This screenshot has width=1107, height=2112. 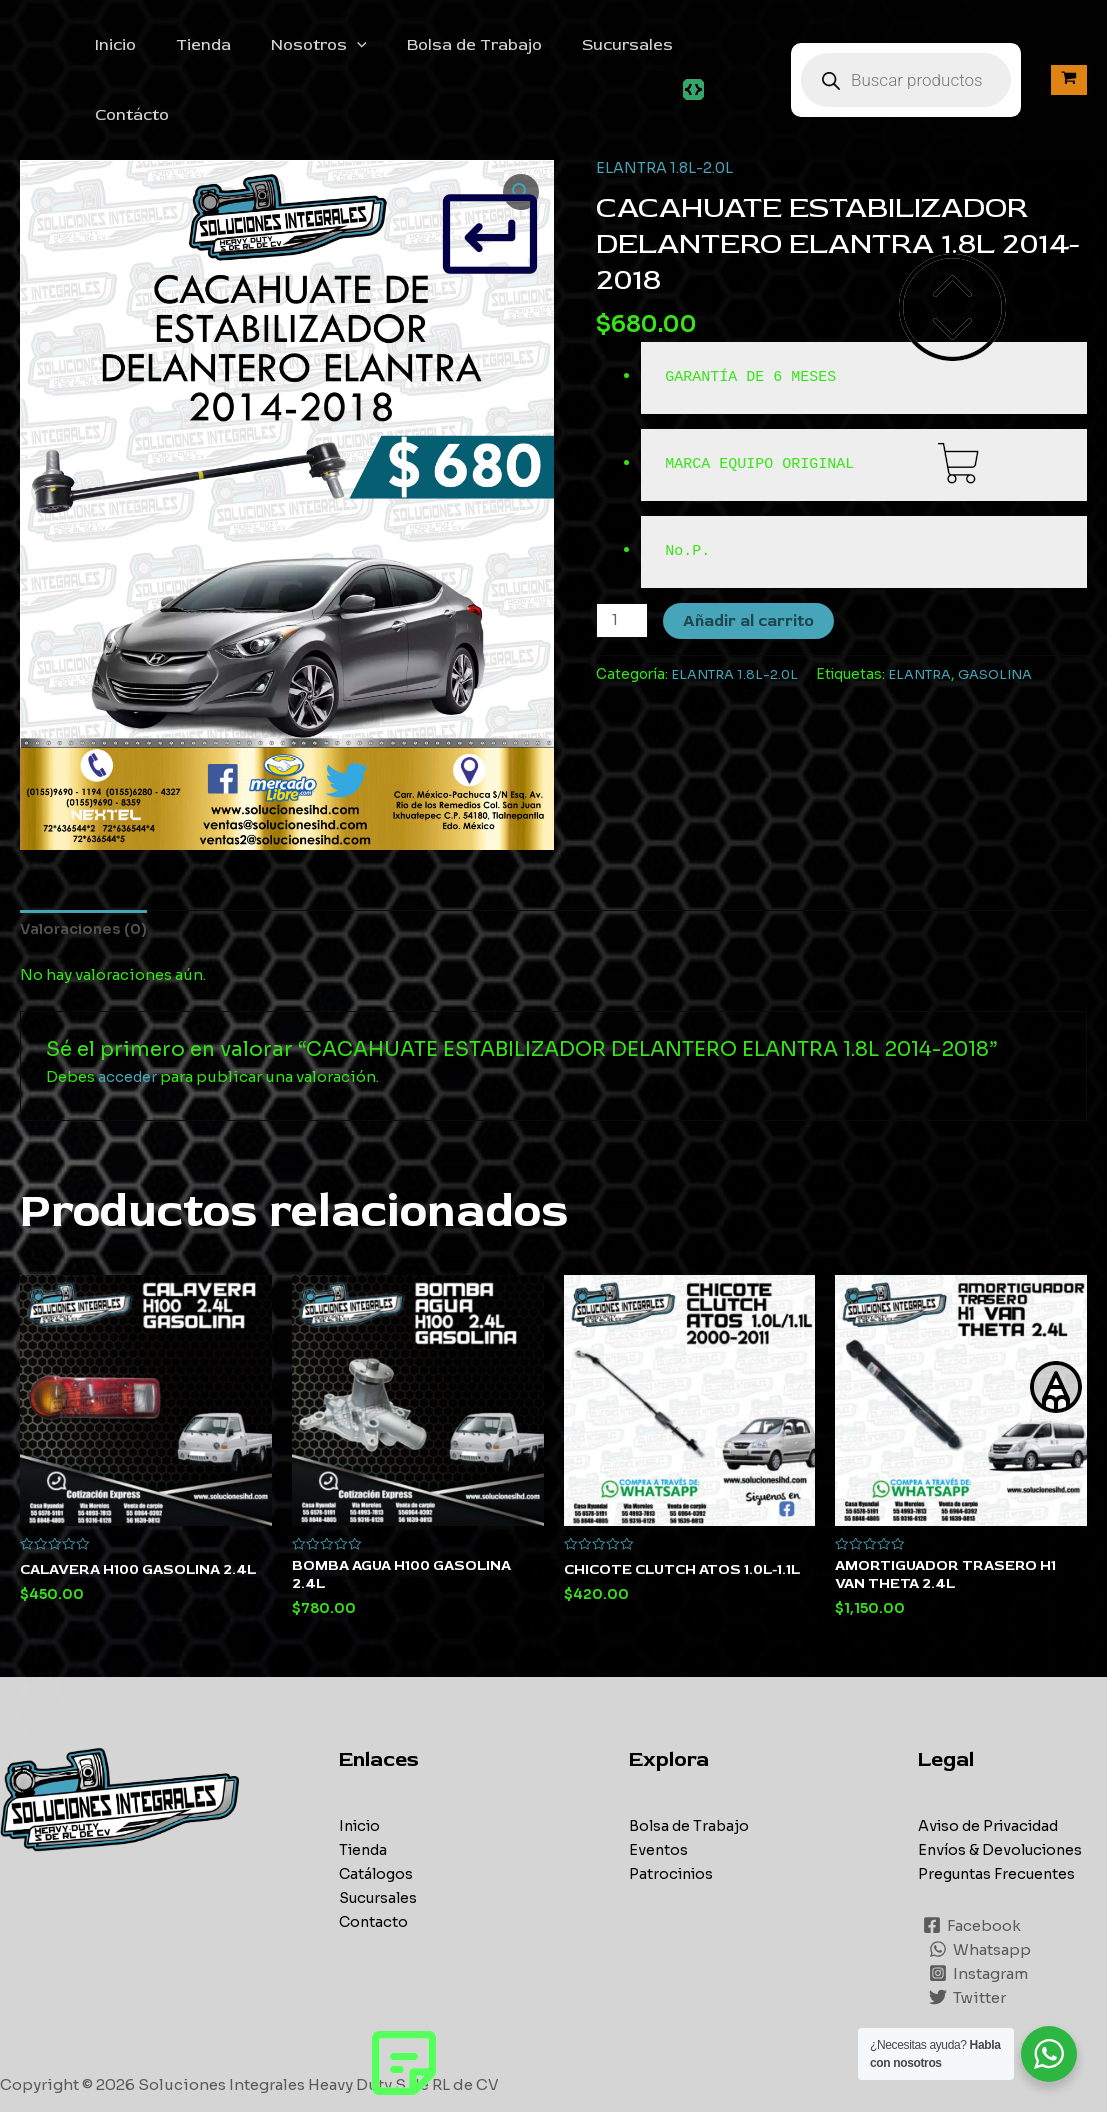 What do you see at coordinates (1056, 1387) in the screenshot?
I see `edit or modify content` at bounding box center [1056, 1387].